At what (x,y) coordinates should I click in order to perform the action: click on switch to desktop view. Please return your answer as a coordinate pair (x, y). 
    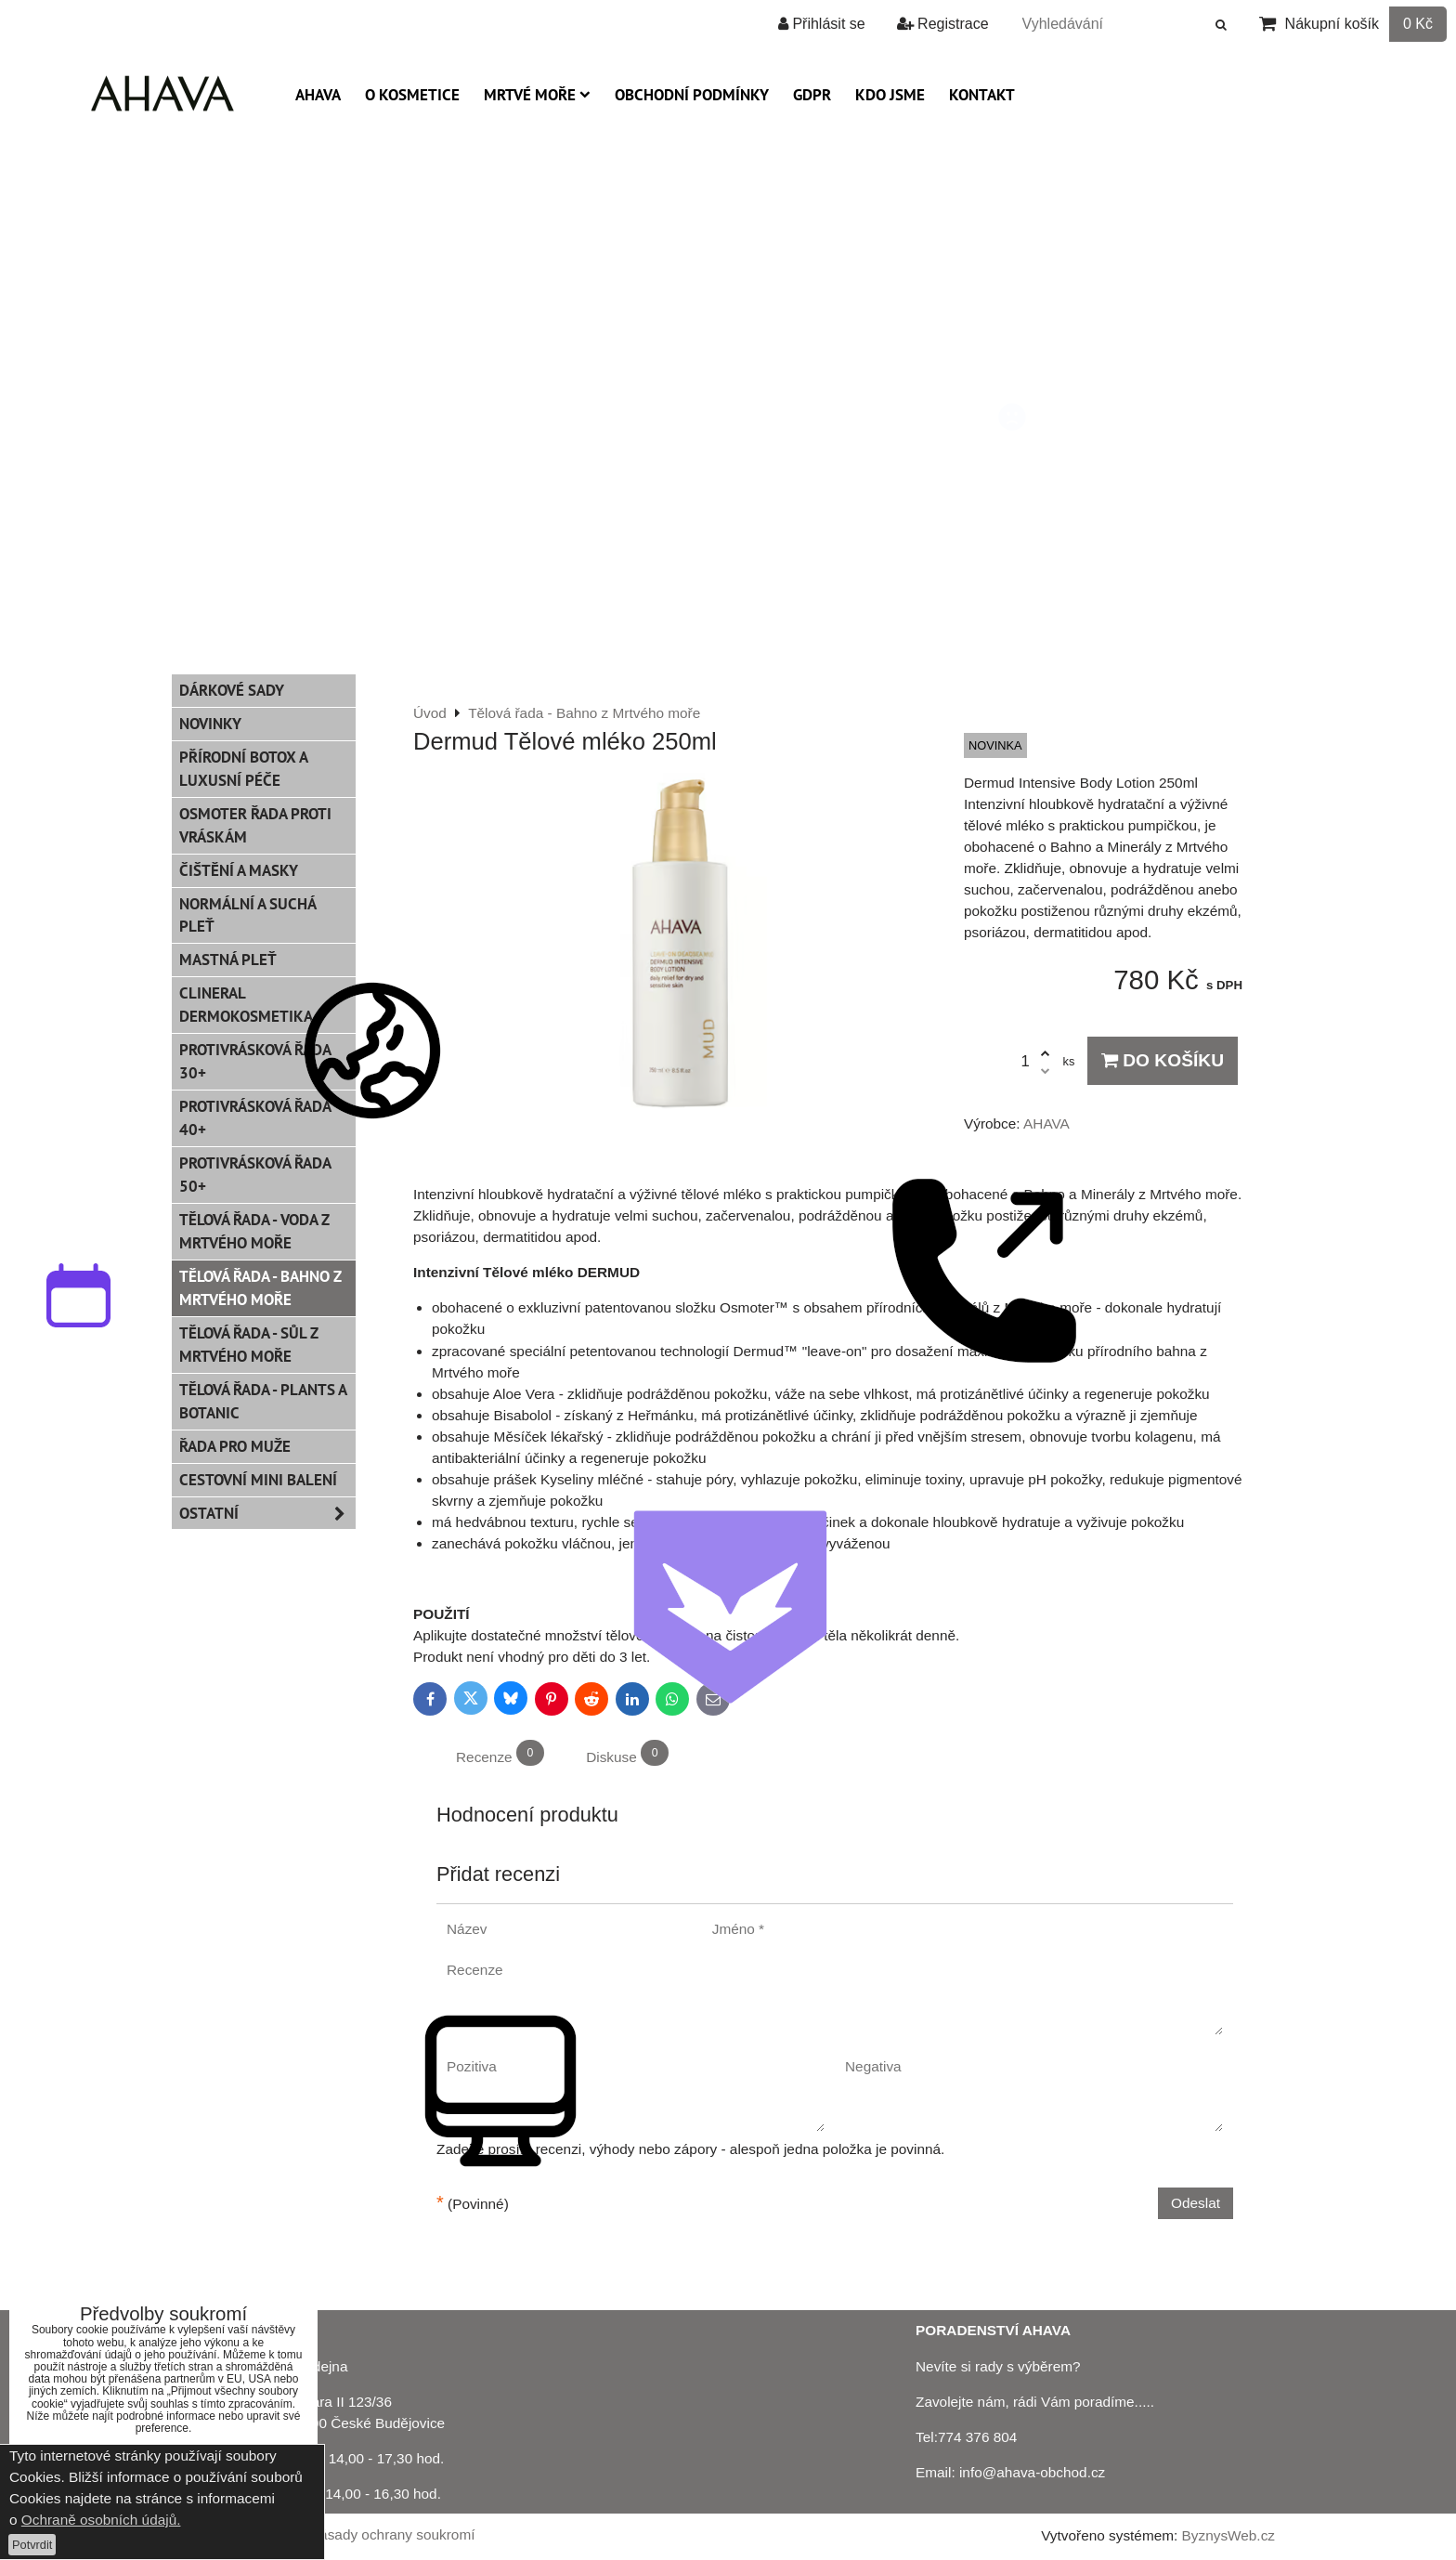
    Looking at the image, I should click on (500, 2091).